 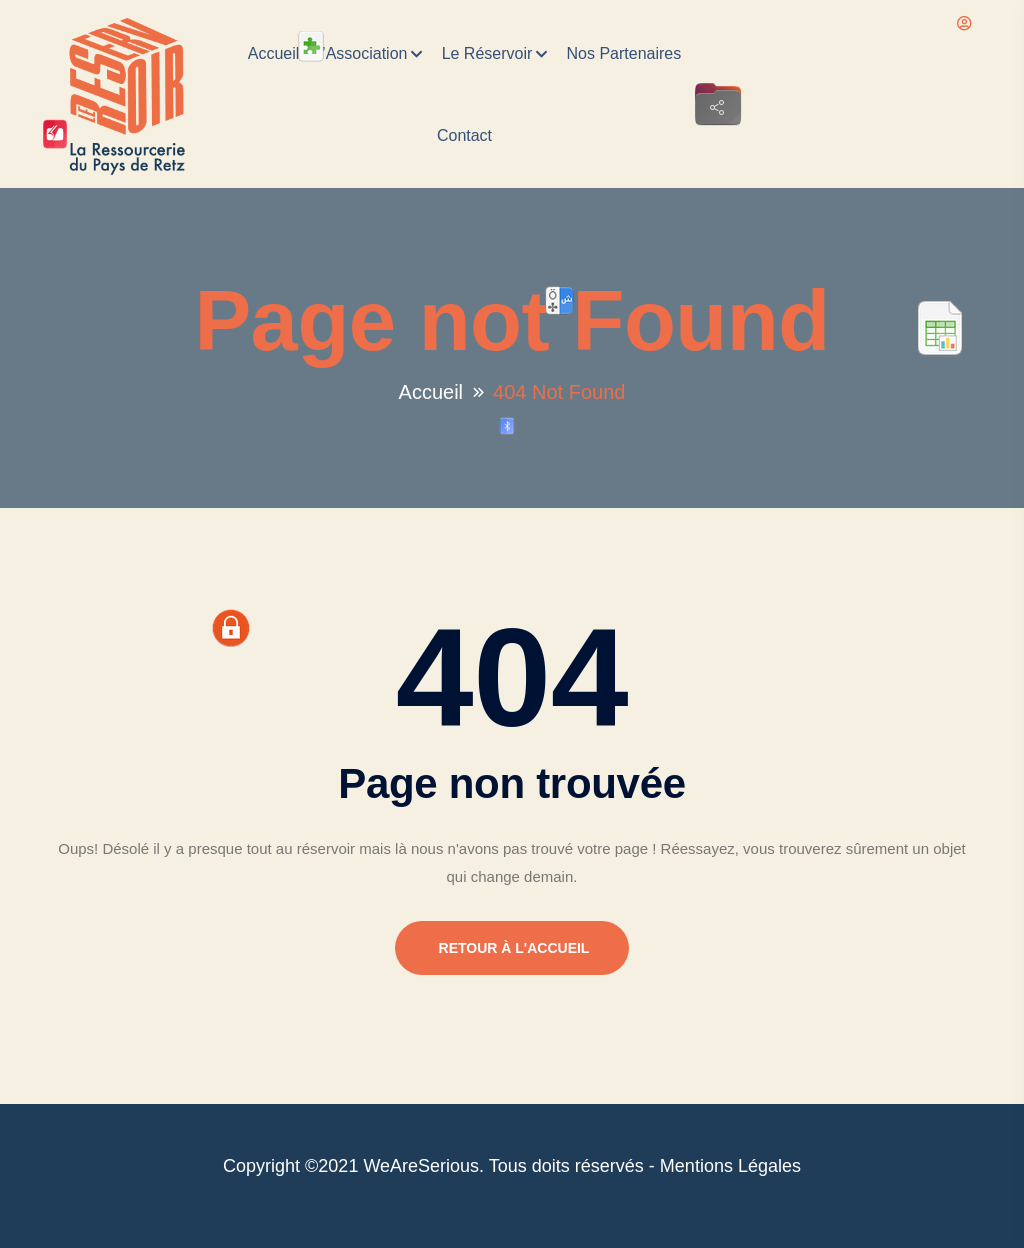 What do you see at coordinates (55, 134) in the screenshot?
I see `an EPS image file` at bounding box center [55, 134].